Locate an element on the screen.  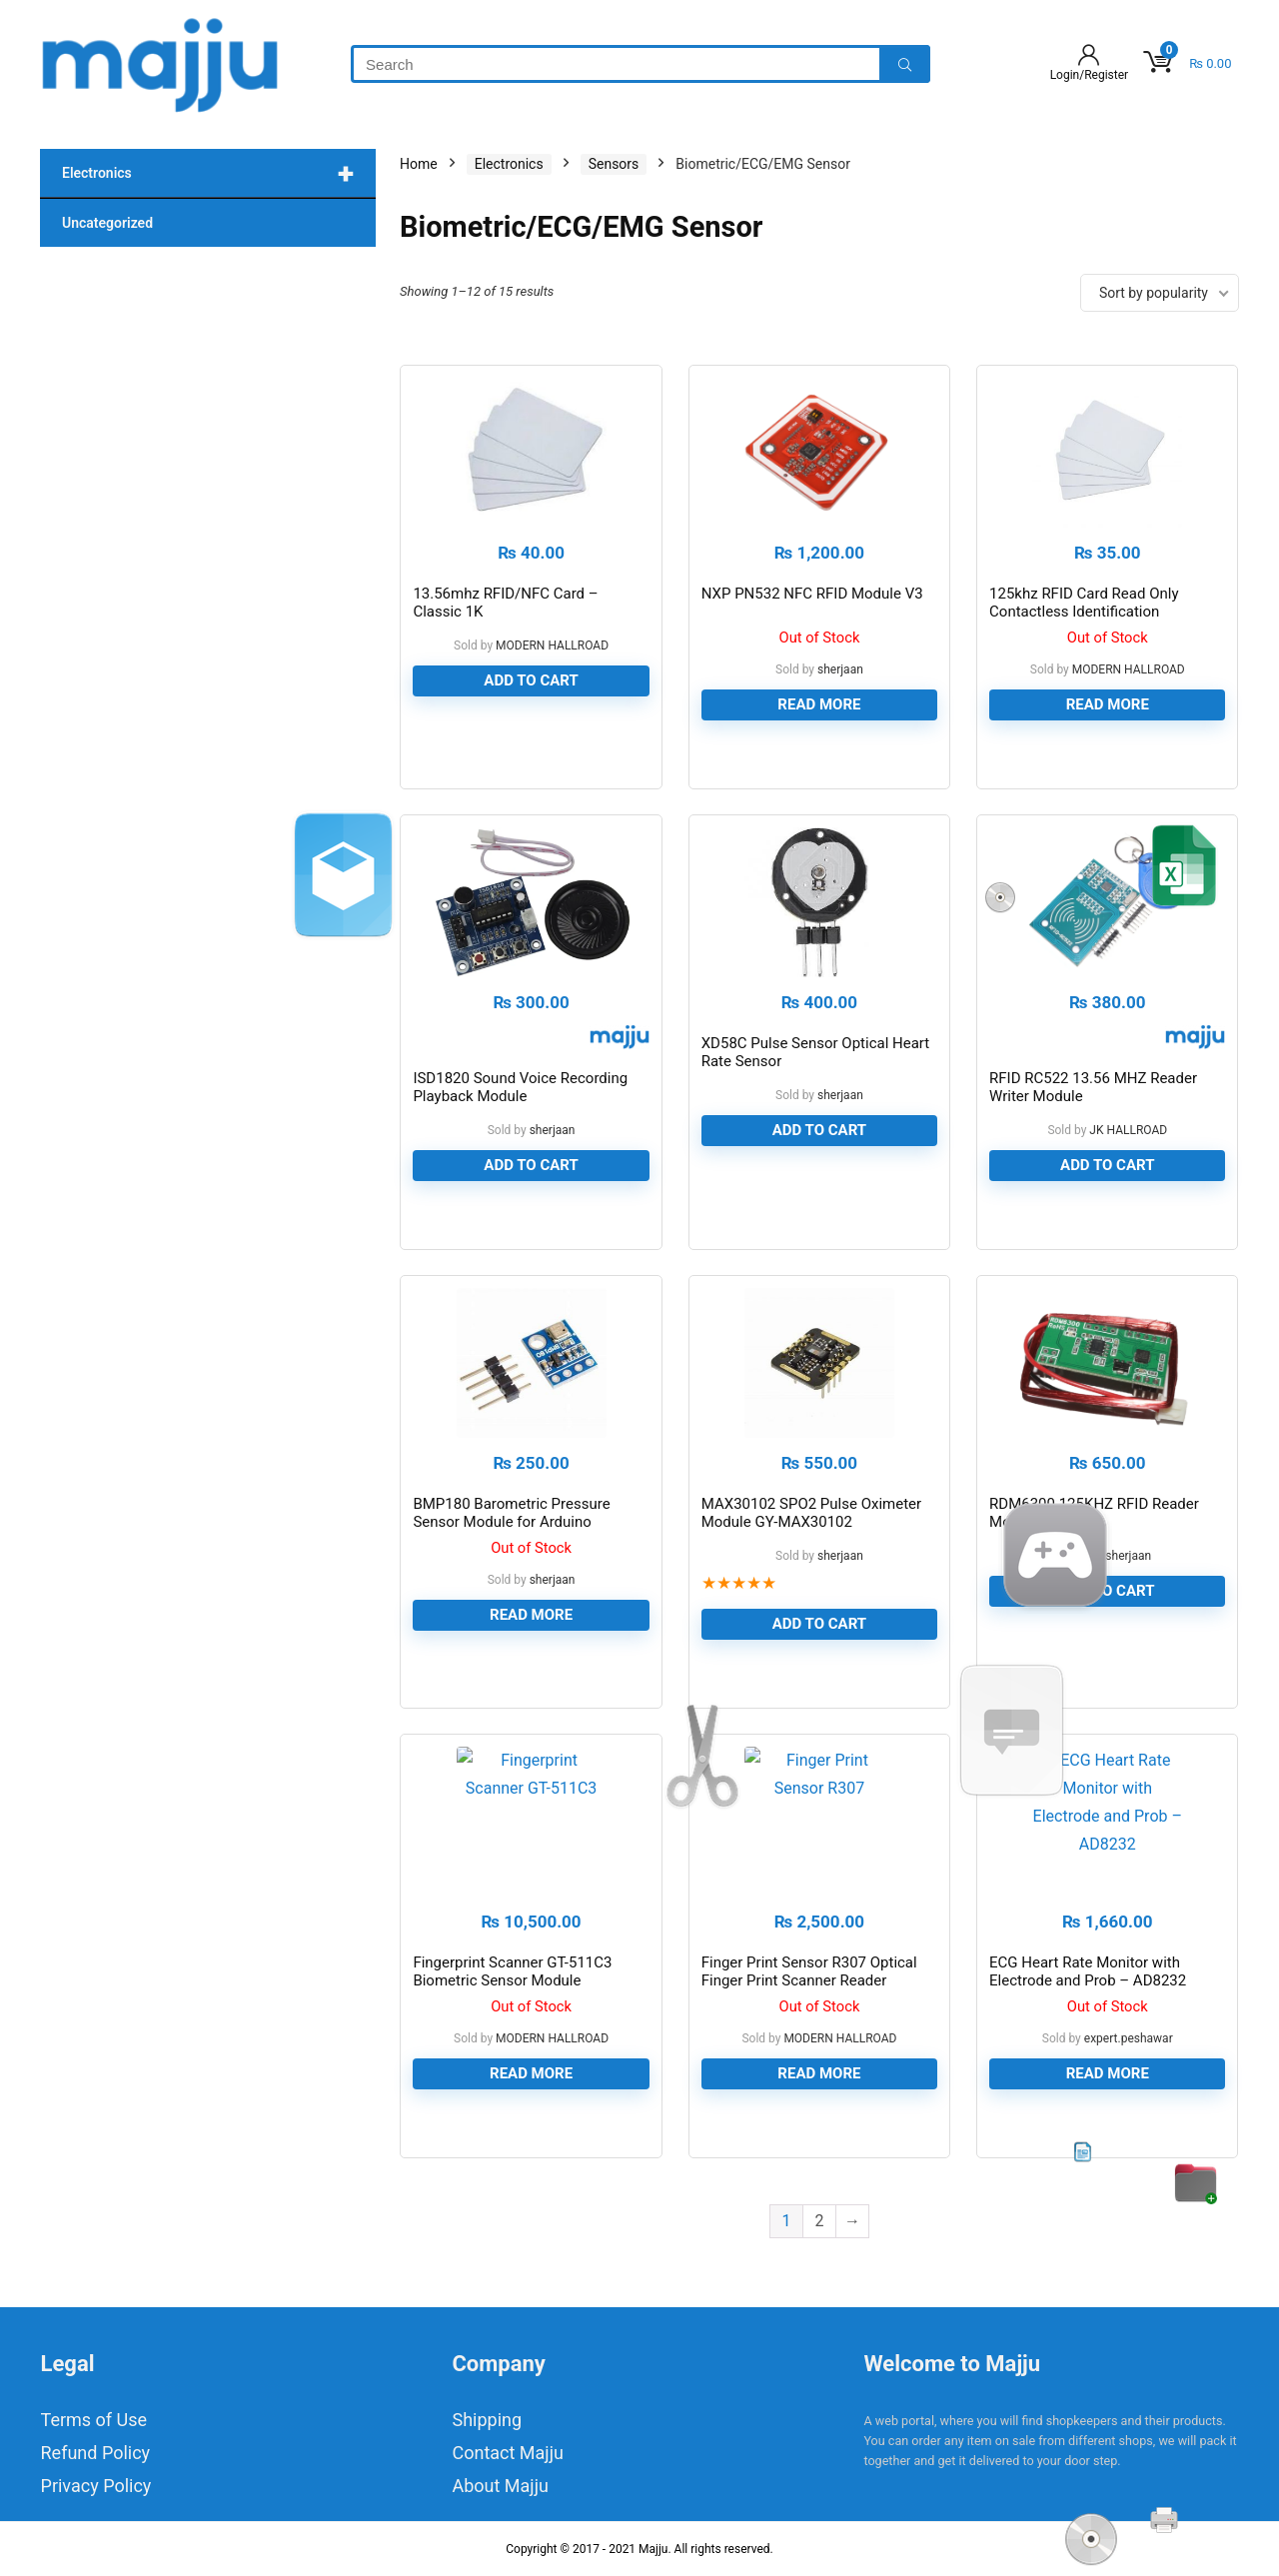
cut selected content to clipboard is located at coordinates (702, 1756).